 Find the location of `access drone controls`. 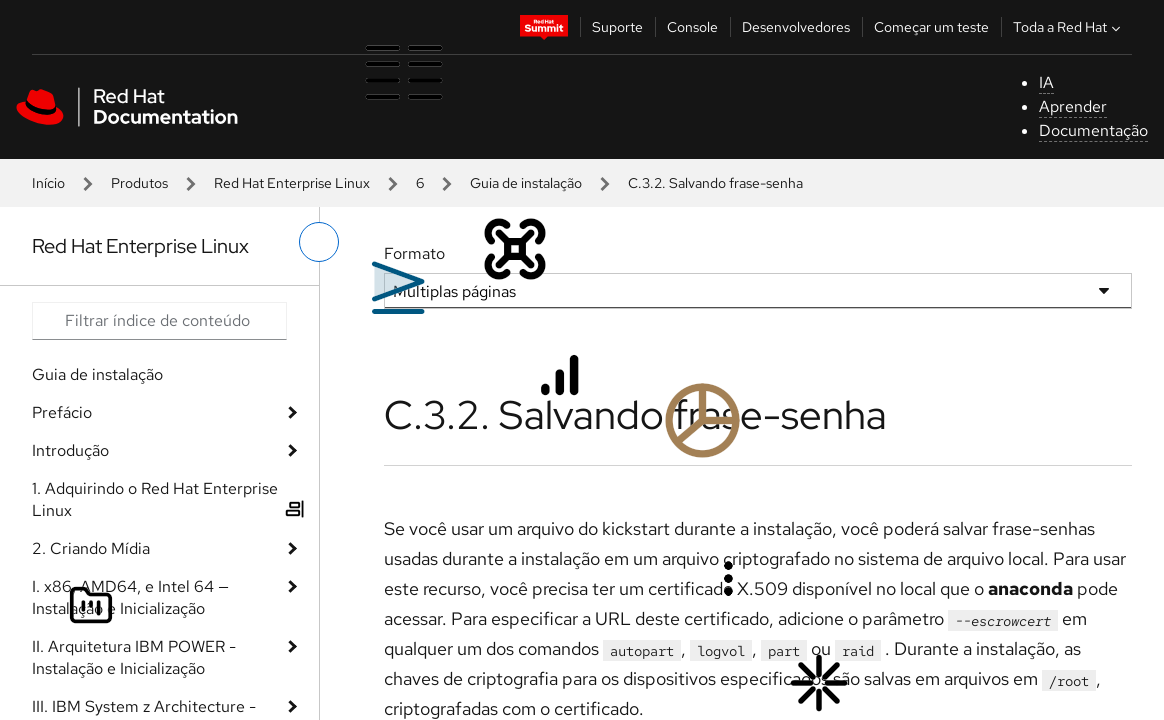

access drone controls is located at coordinates (515, 249).